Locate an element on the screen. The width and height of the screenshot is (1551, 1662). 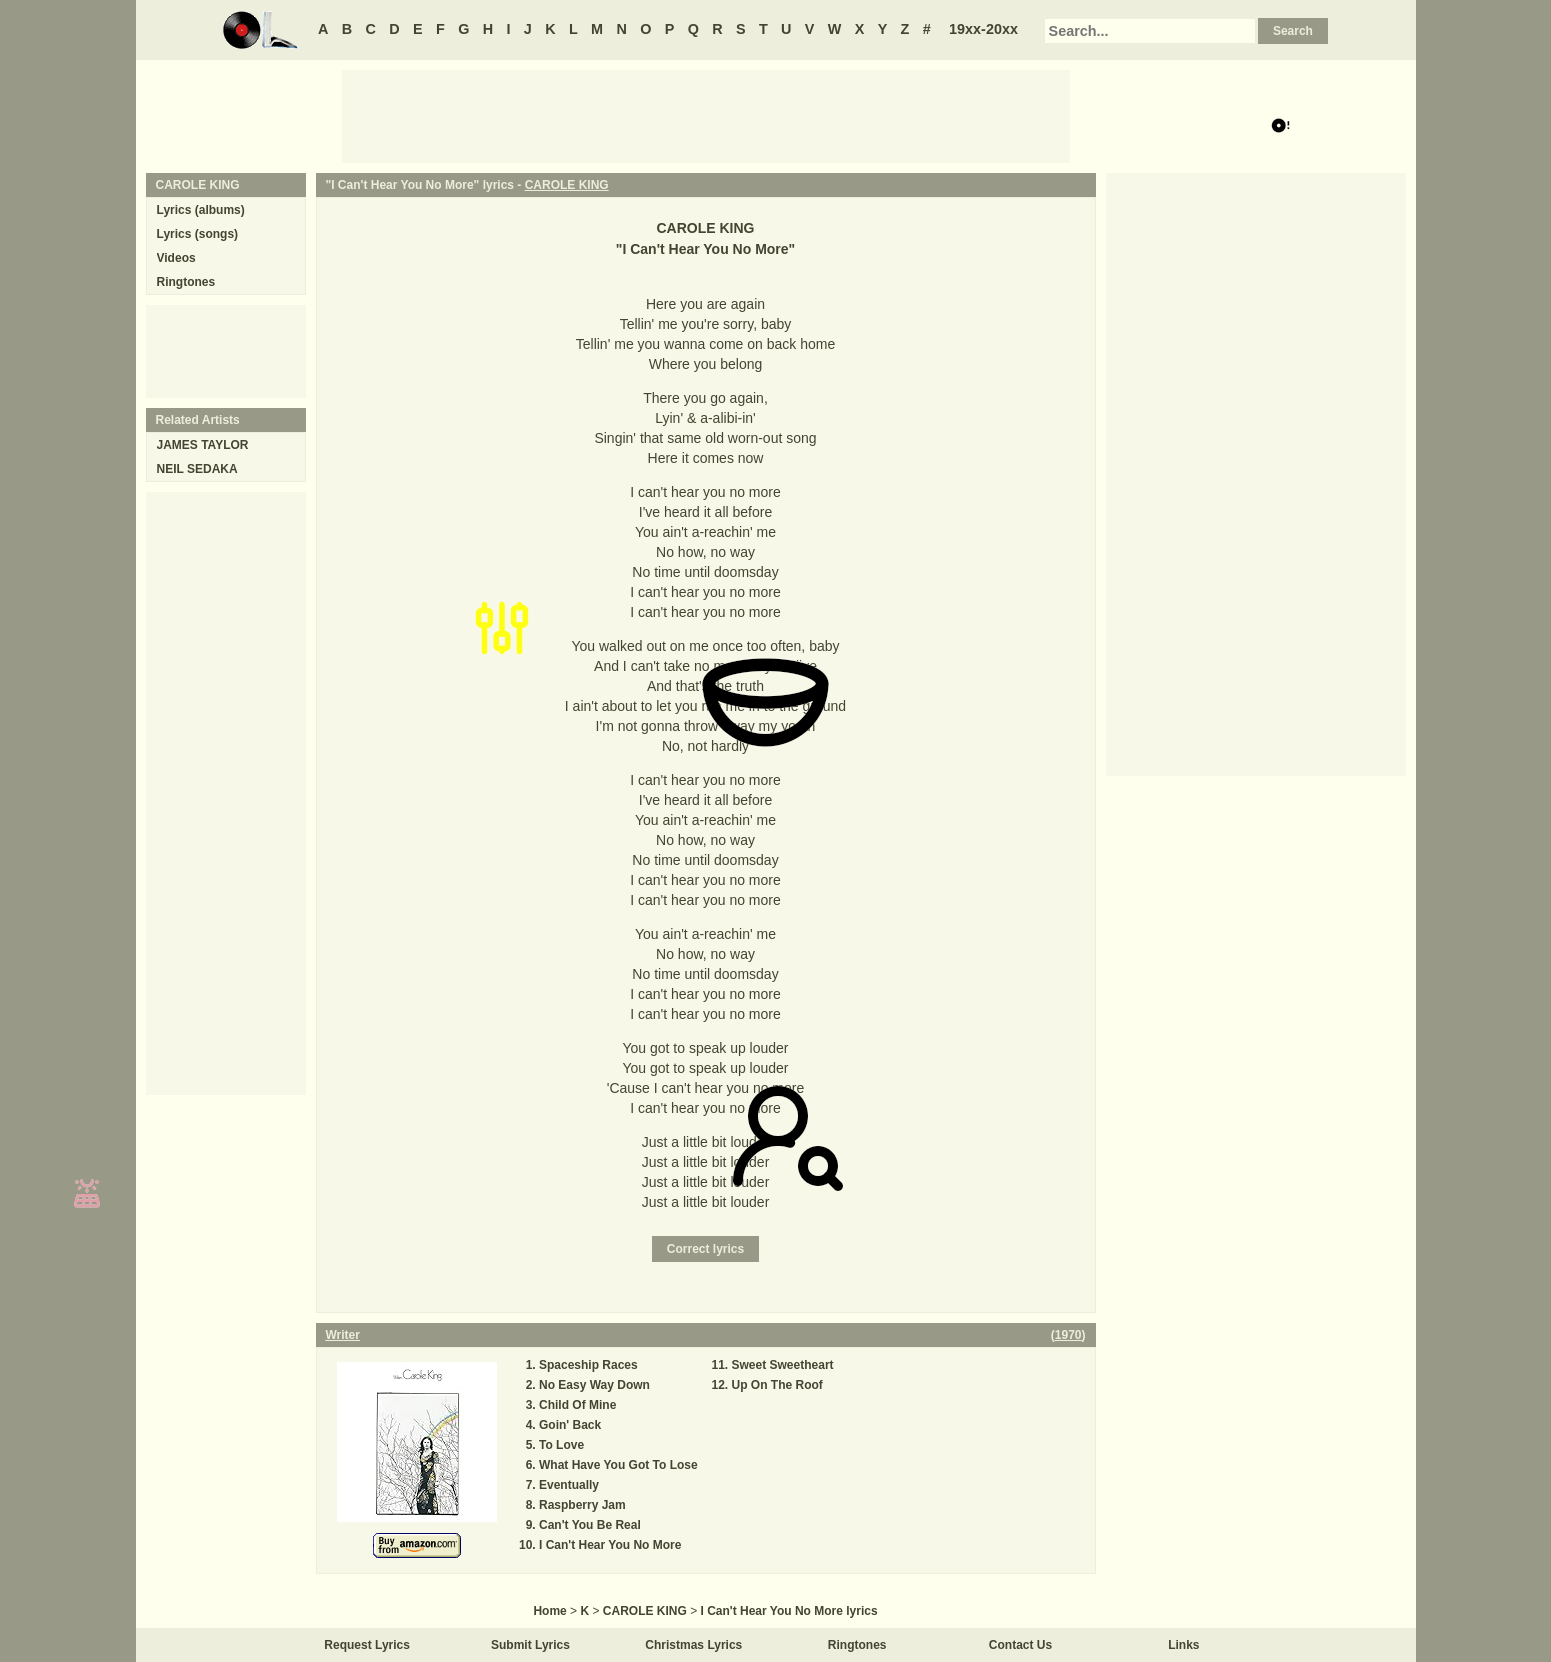
search for a user or contact is located at coordinates (788, 1136).